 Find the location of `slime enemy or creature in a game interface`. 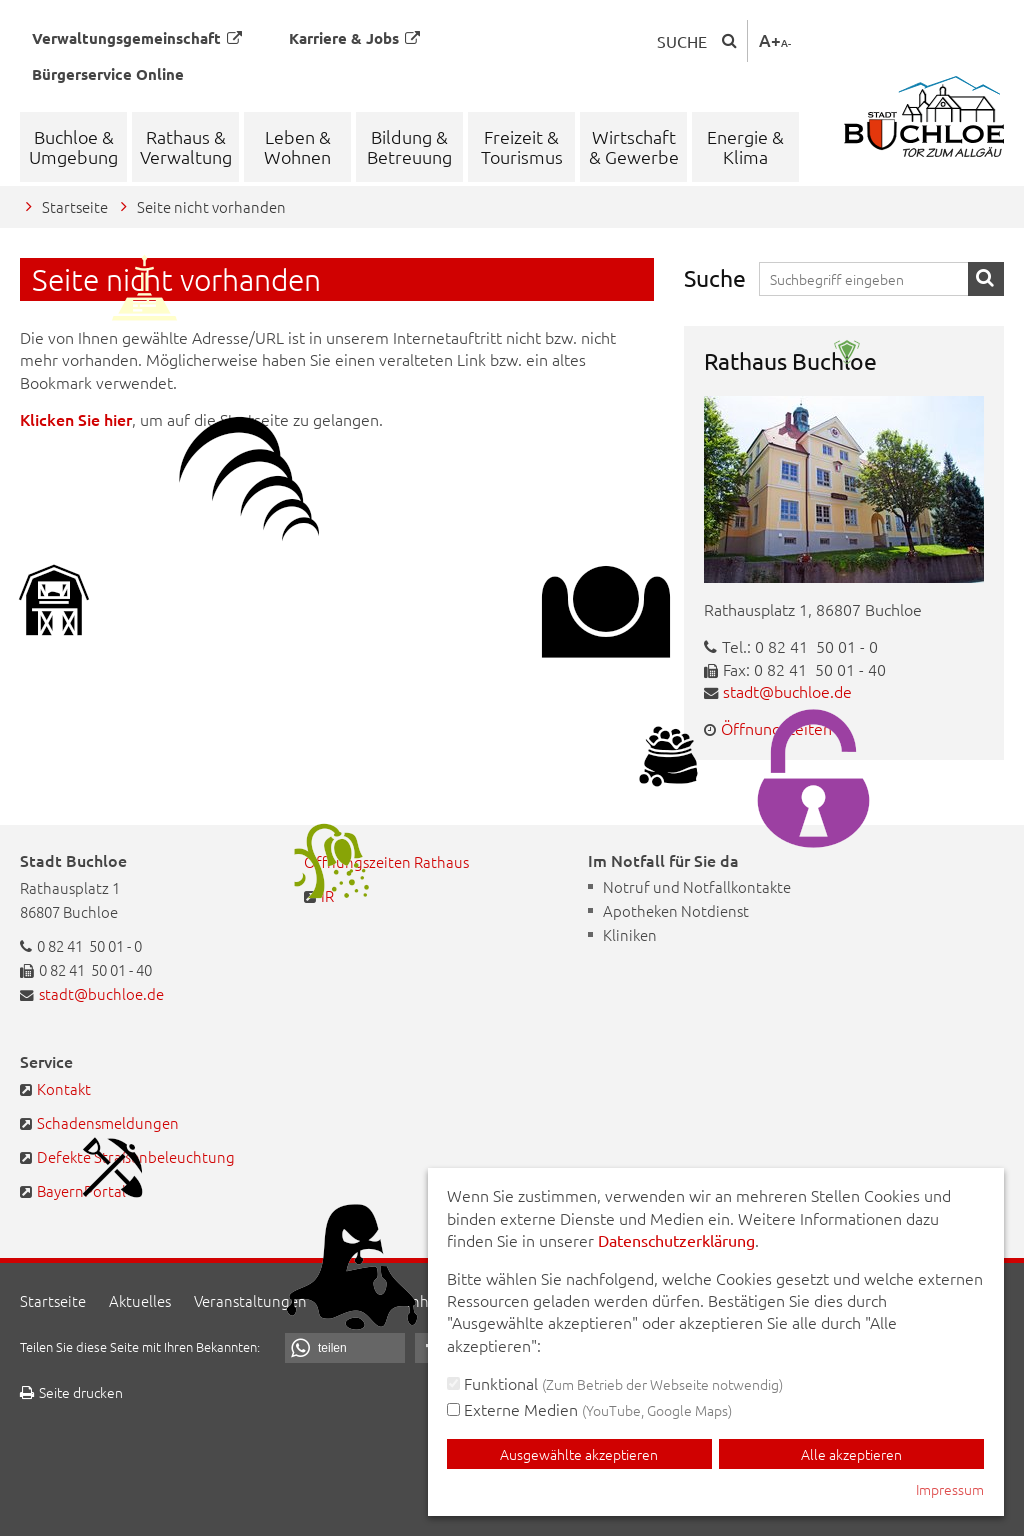

slime enemy or creature in a game interface is located at coordinates (352, 1267).